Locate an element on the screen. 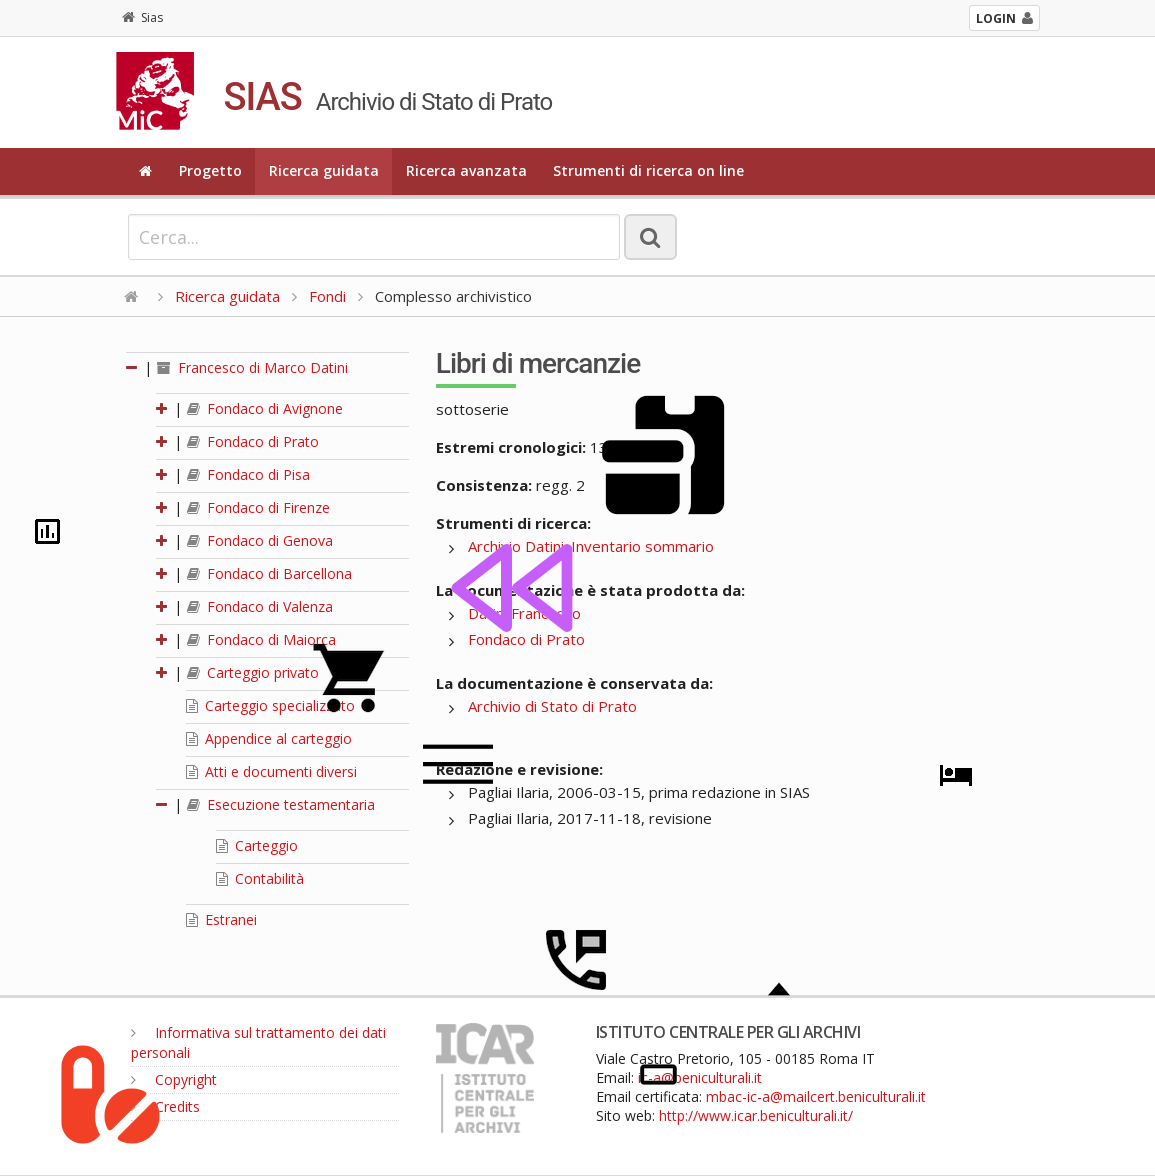 The image size is (1155, 1176). rewind or skip backward in media playback is located at coordinates (512, 588).